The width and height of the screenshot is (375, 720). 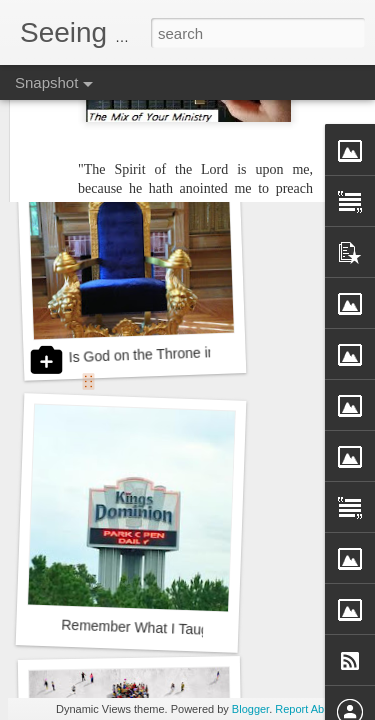 What do you see at coordinates (46, 360) in the screenshot?
I see `add a new photo` at bounding box center [46, 360].